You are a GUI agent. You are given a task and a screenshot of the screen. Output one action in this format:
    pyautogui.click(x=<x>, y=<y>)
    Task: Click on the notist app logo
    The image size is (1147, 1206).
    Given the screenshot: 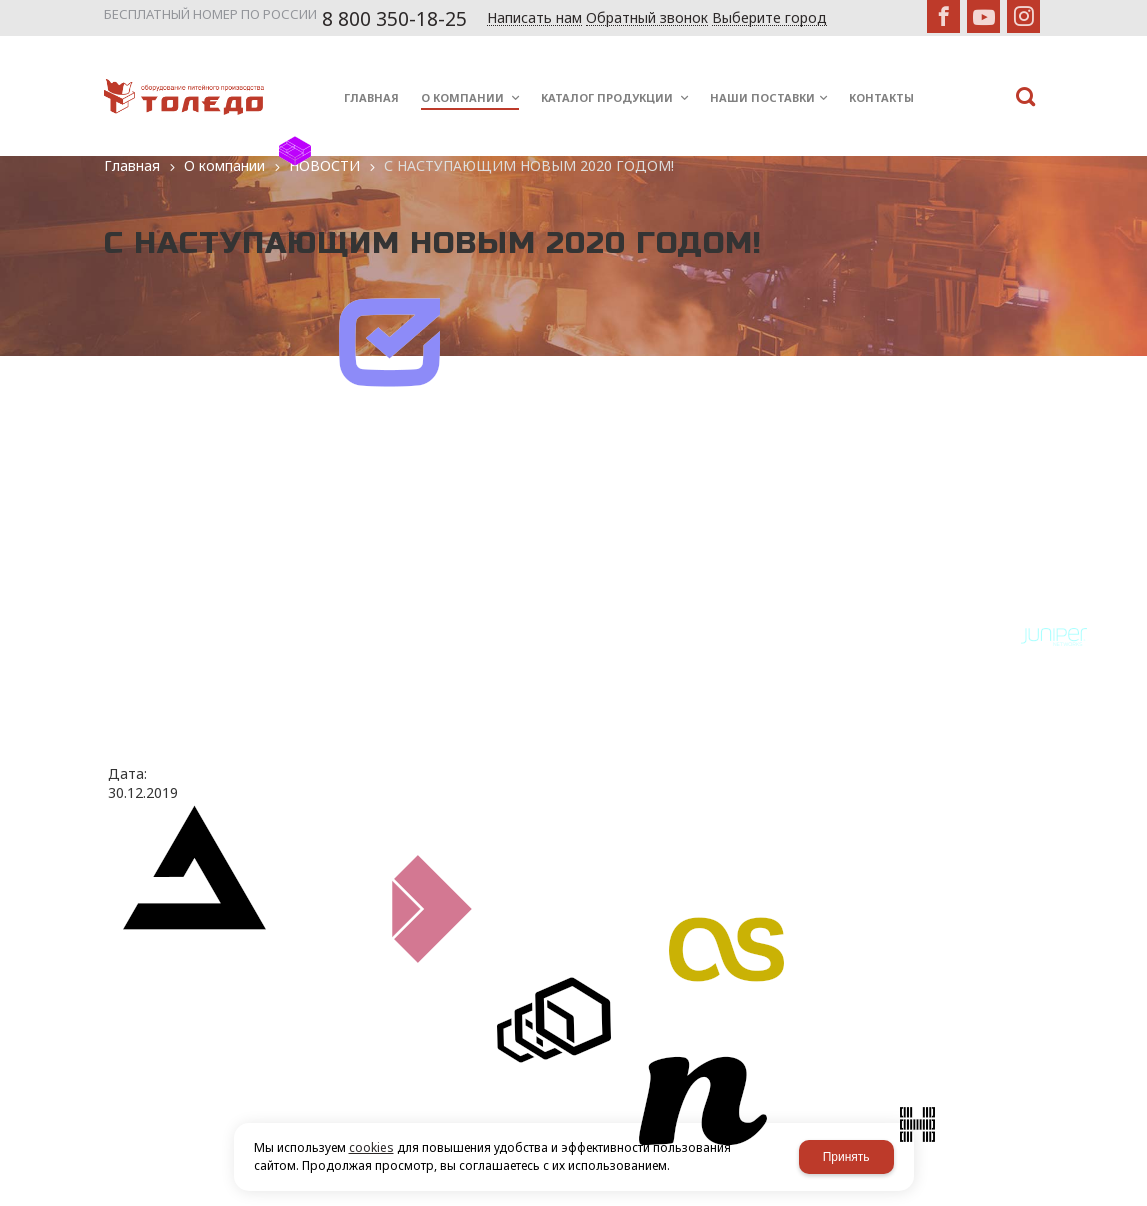 What is the action you would take?
    pyautogui.click(x=703, y=1101)
    